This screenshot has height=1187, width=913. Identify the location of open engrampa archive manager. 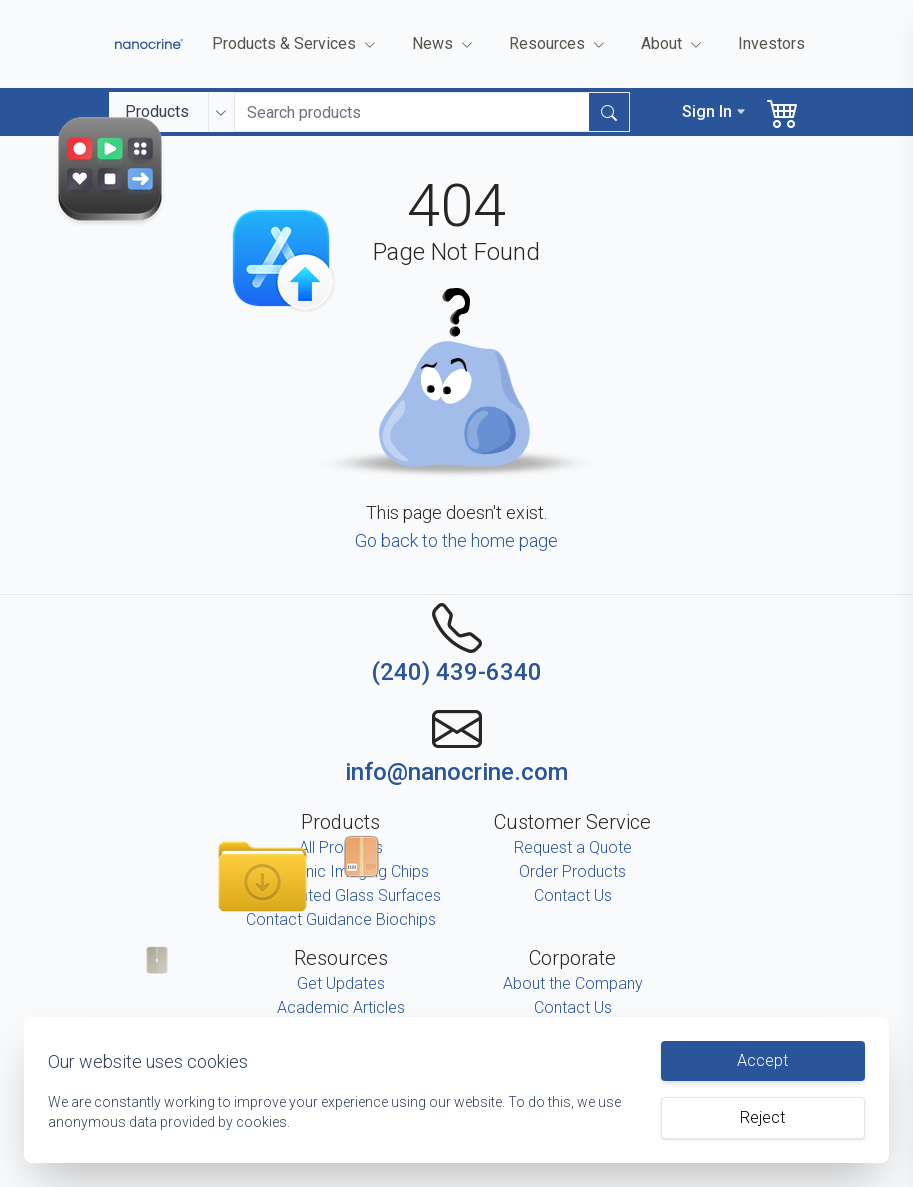
(157, 960).